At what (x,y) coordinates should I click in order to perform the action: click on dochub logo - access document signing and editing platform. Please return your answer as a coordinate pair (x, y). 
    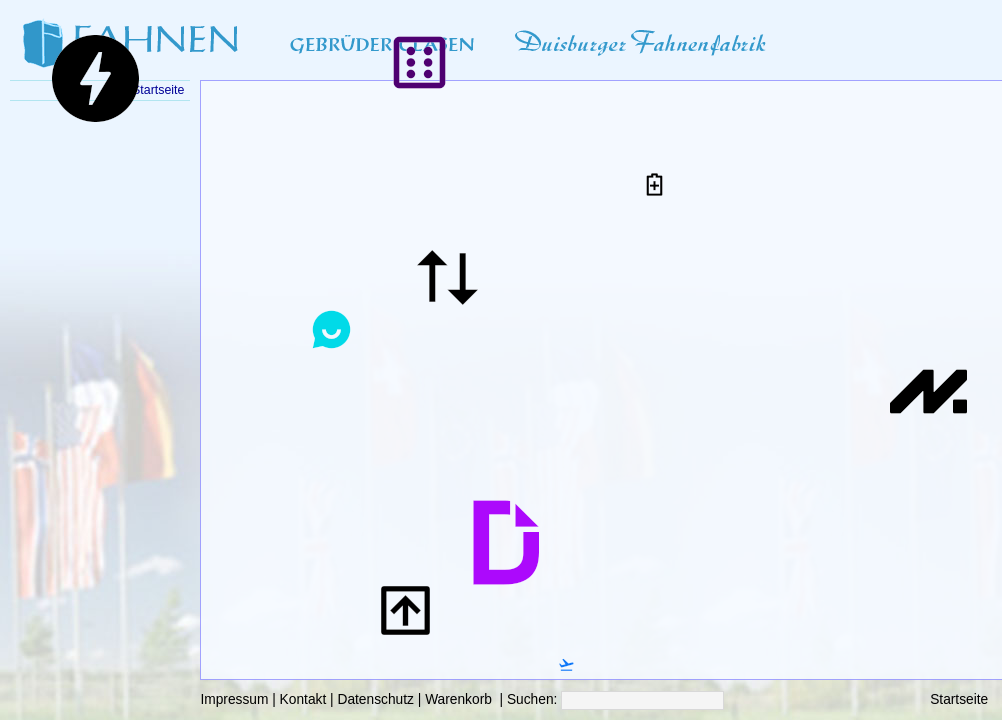
    Looking at the image, I should click on (507, 542).